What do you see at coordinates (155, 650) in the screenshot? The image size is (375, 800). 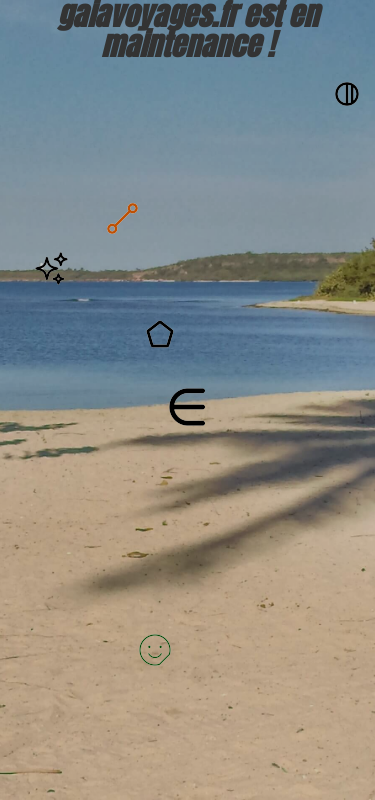 I see `add a sticker to your message` at bounding box center [155, 650].